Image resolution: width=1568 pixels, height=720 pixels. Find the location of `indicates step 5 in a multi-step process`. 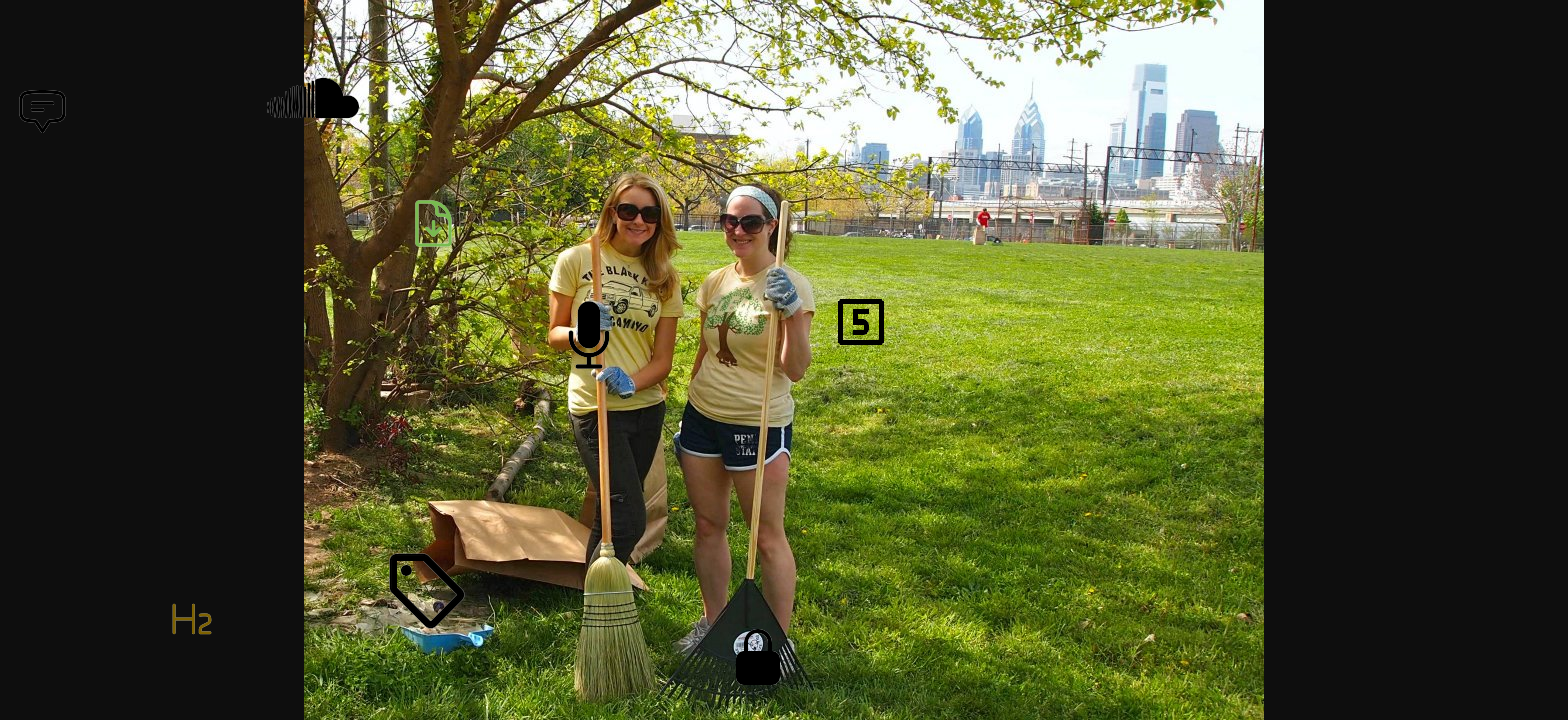

indicates step 5 in a multi-step process is located at coordinates (861, 322).